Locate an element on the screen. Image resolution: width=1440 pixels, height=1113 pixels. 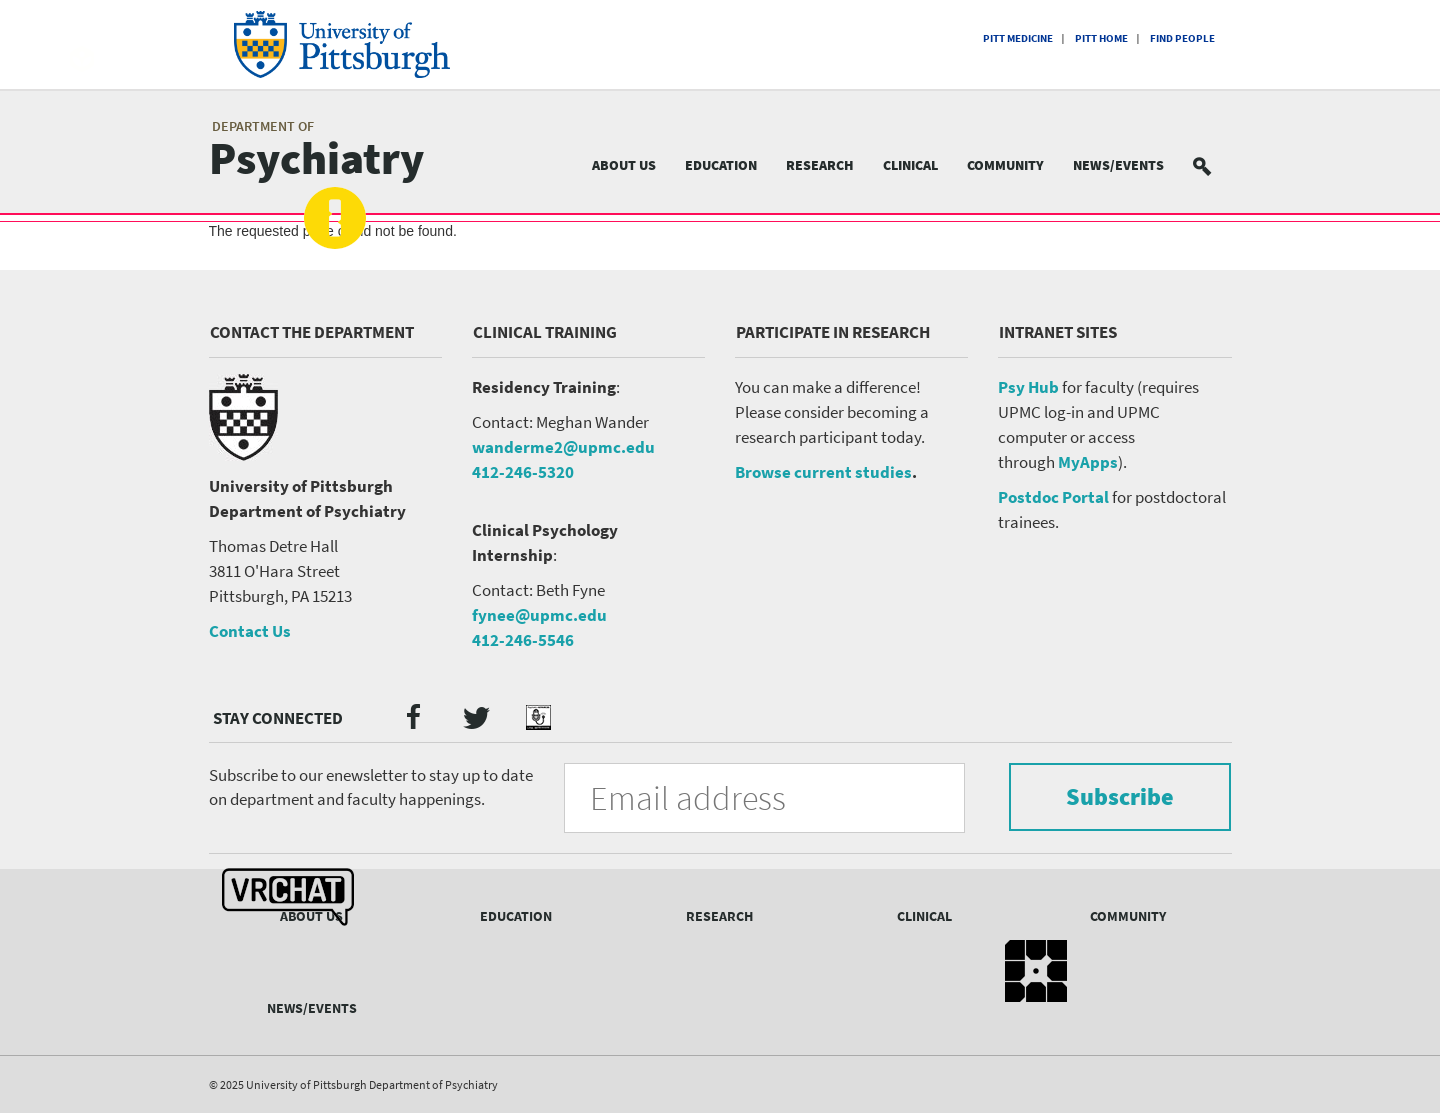
open the VRChat app is located at coordinates (288, 897).